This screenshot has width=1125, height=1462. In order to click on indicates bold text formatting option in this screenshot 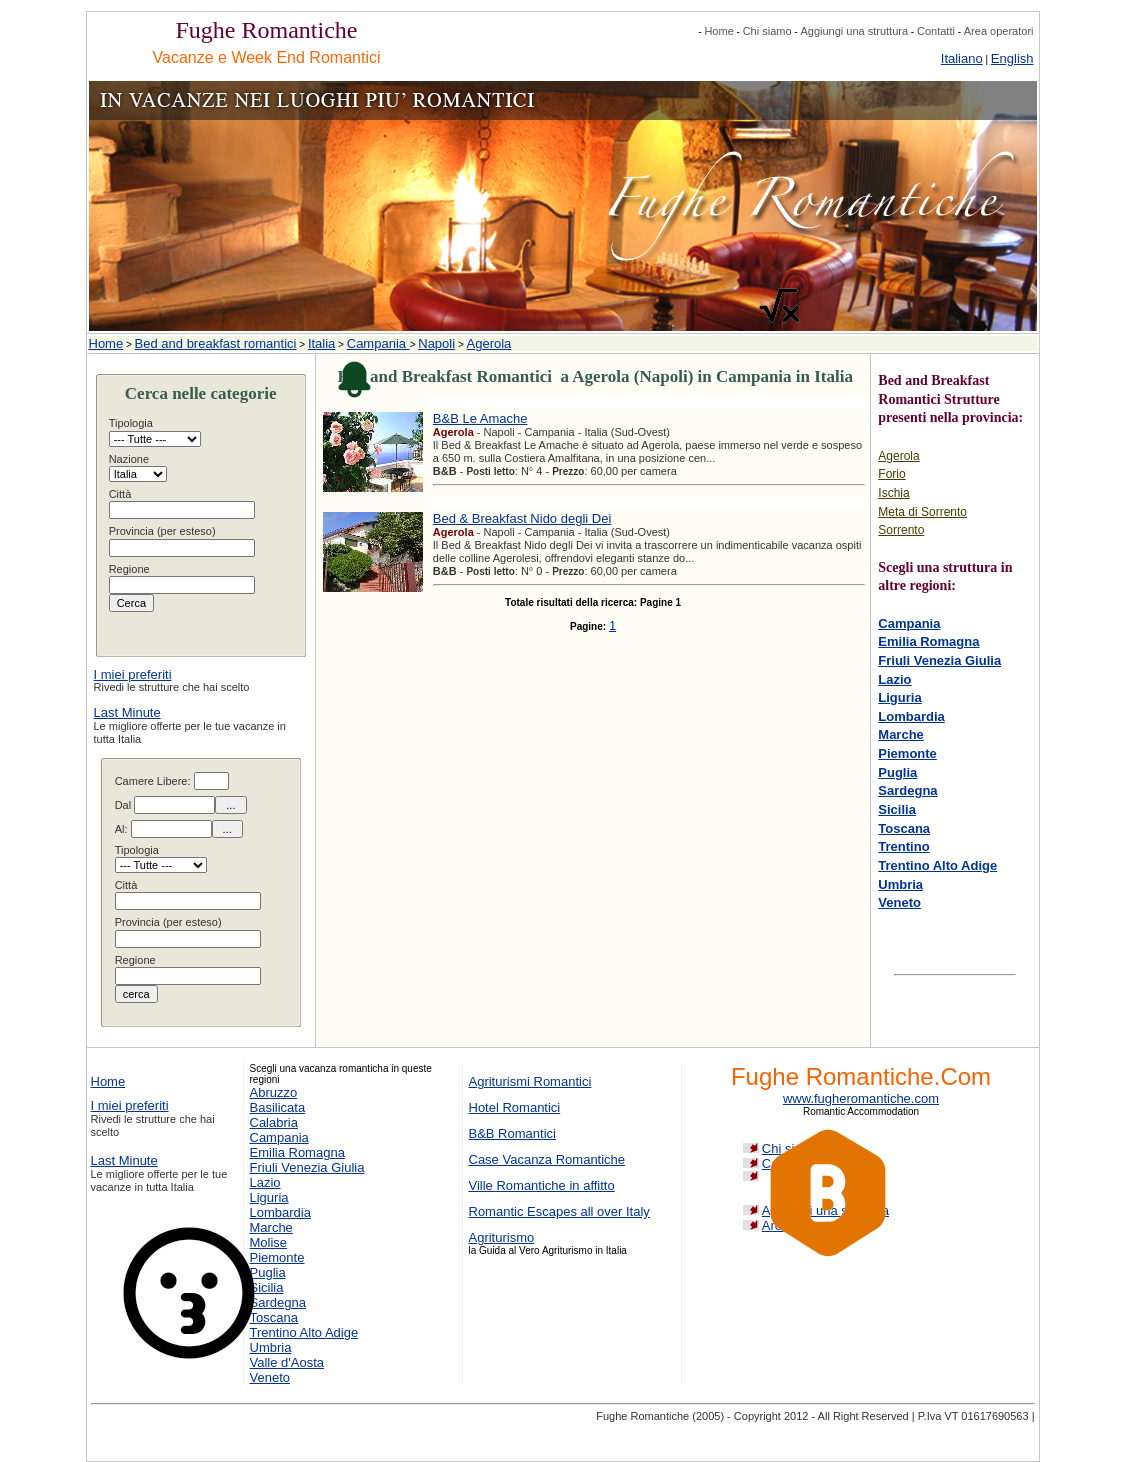, I will do `click(828, 1193)`.